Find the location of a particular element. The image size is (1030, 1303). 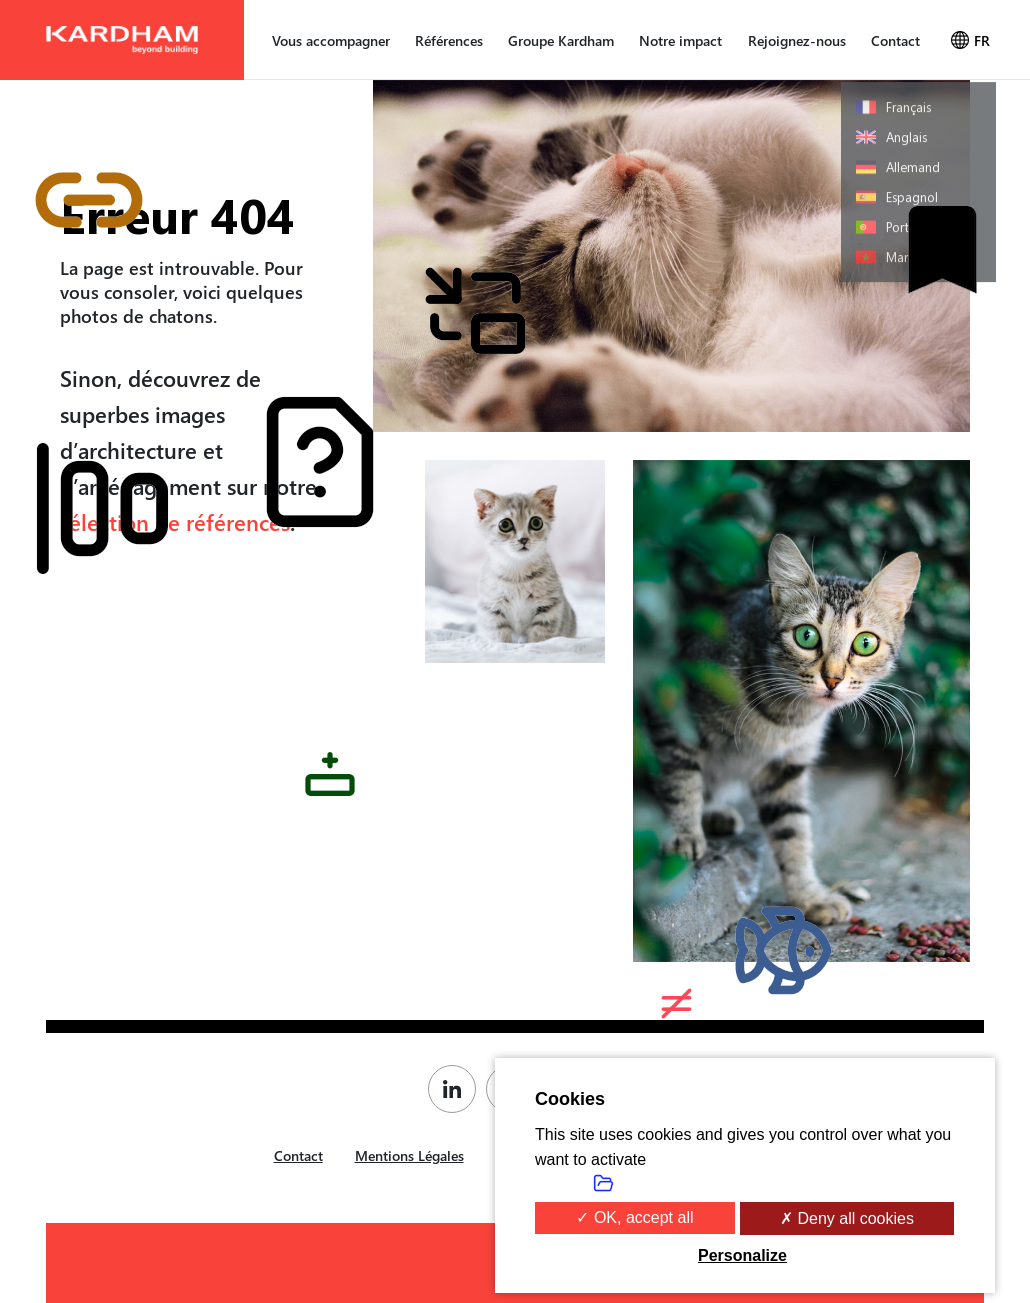

save this item for later is located at coordinates (942, 249).